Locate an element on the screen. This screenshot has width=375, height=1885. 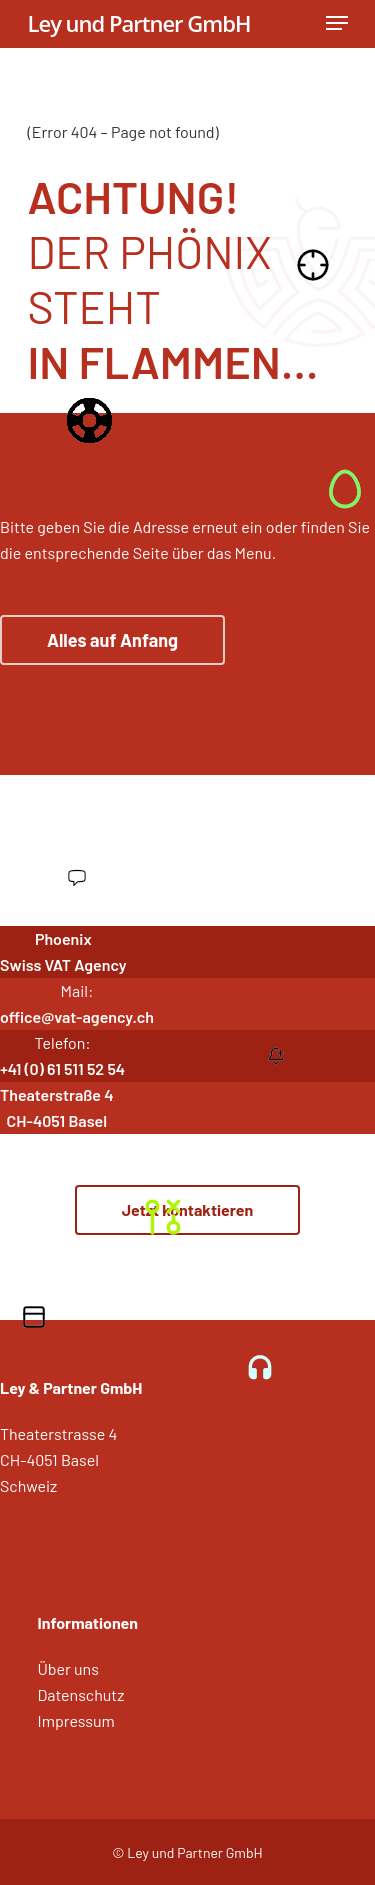
center map on current location is located at coordinates (313, 265).